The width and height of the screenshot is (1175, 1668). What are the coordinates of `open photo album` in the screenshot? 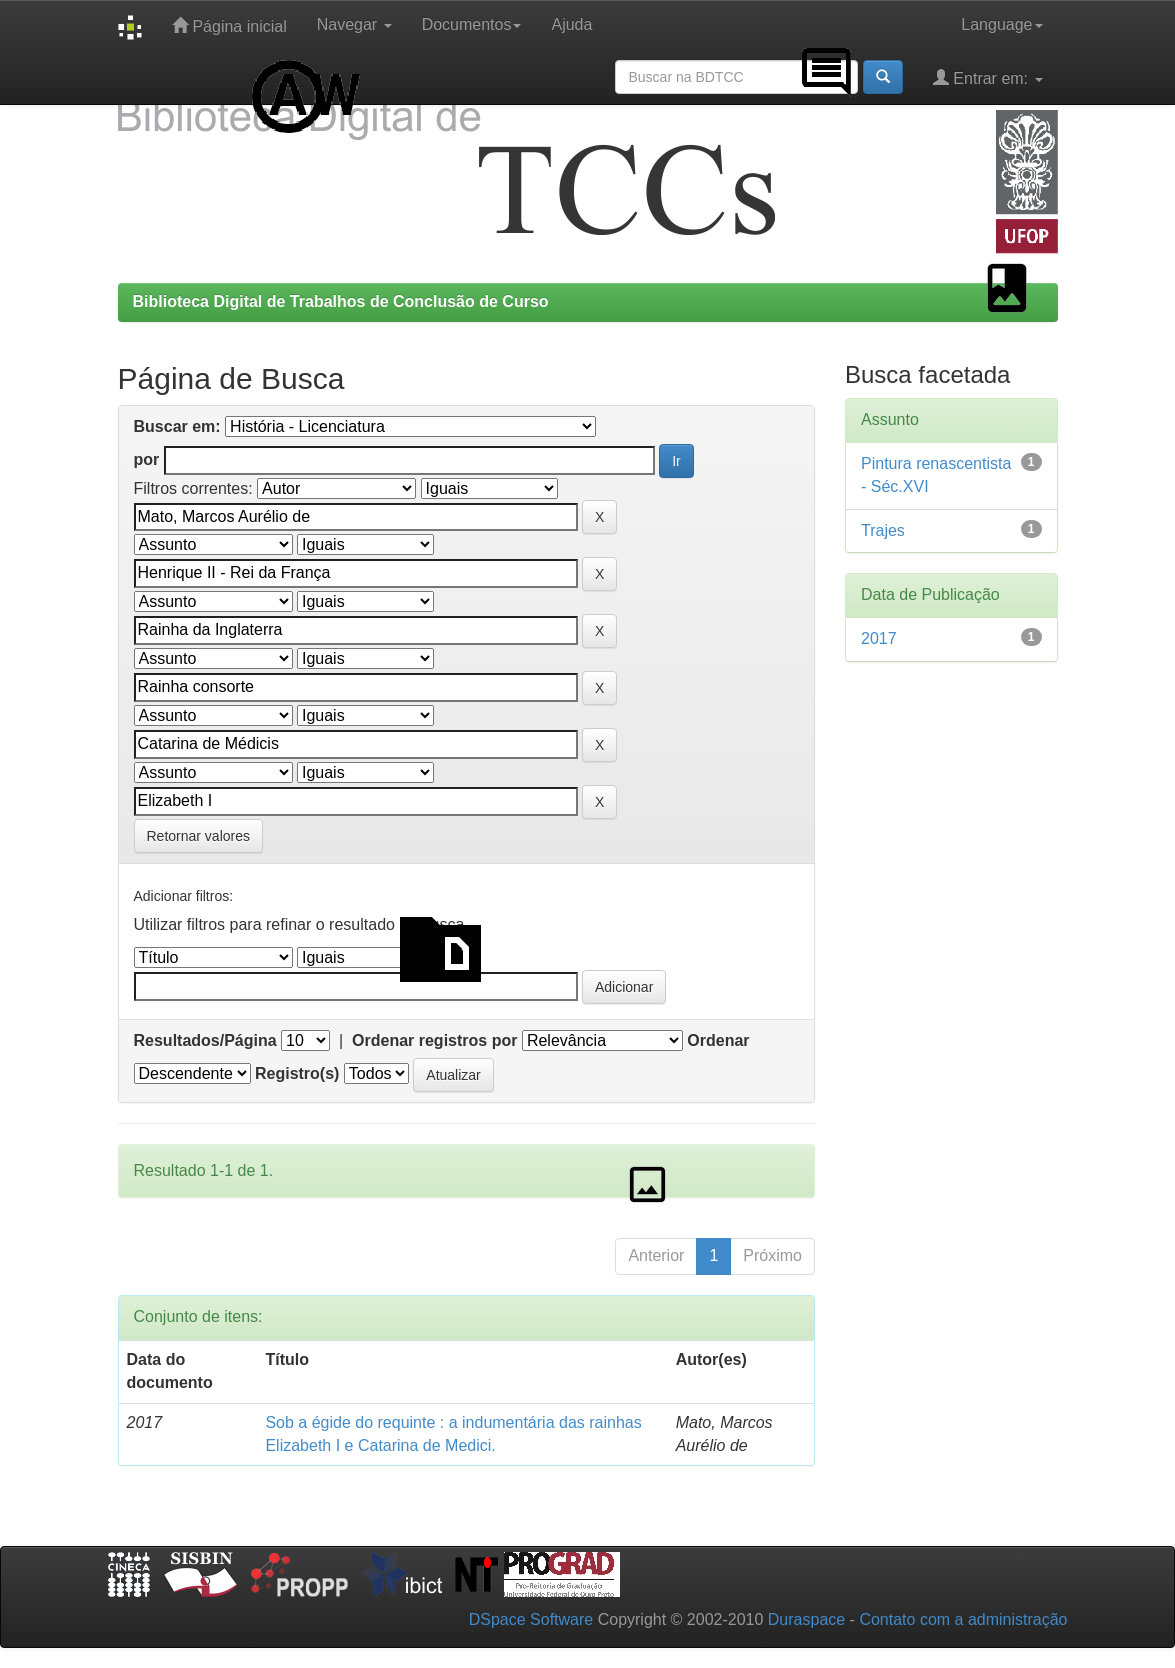 It's located at (1007, 288).